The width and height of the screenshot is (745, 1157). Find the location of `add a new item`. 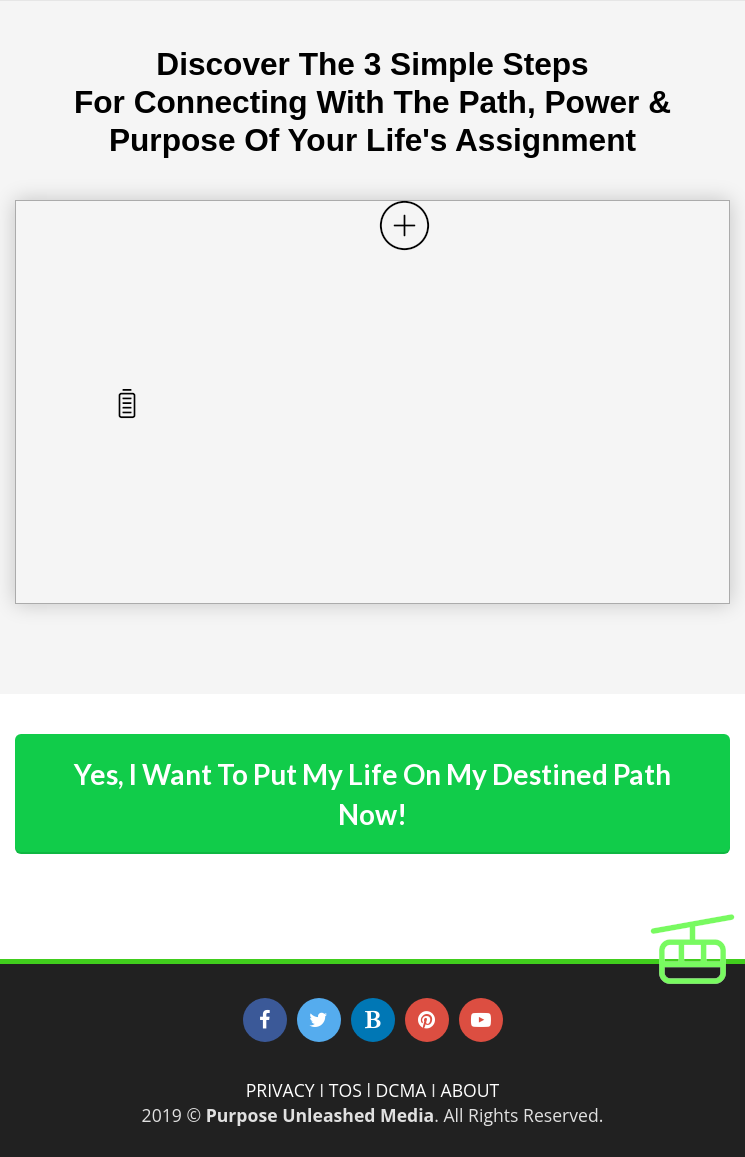

add a new item is located at coordinates (404, 225).